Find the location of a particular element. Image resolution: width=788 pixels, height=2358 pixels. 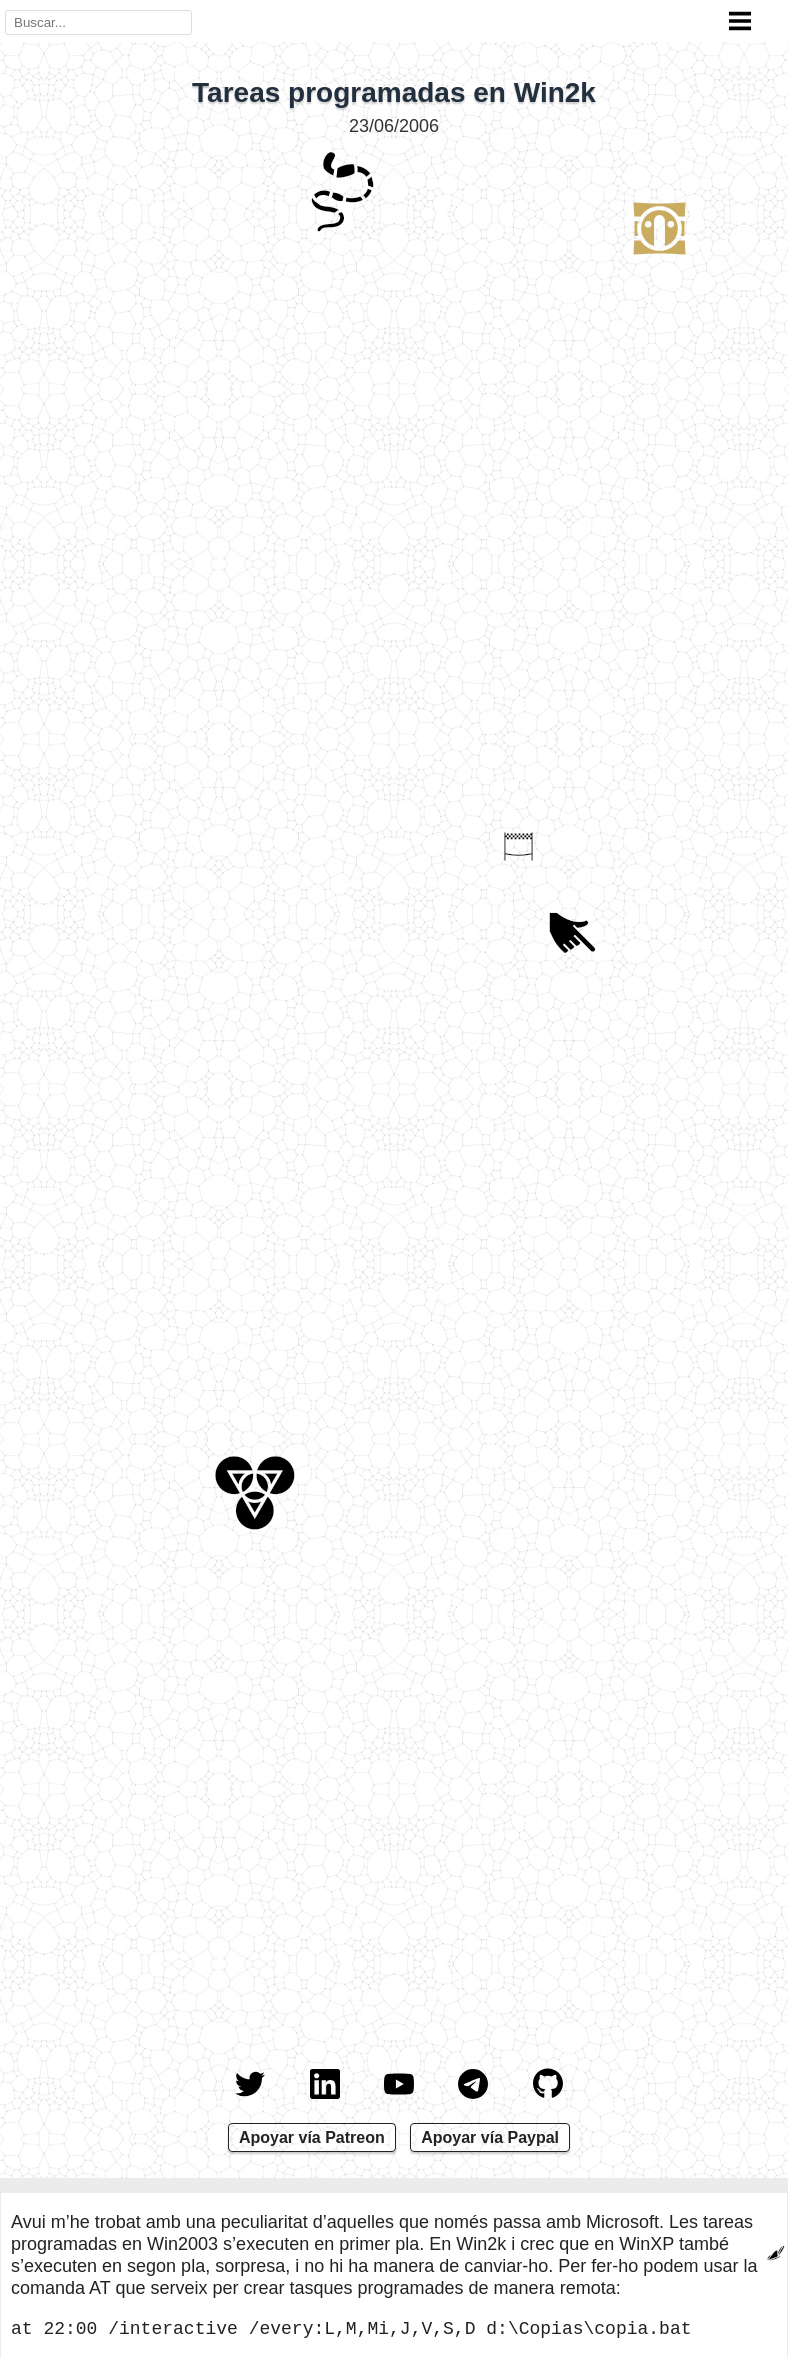

indicates race or level completion is located at coordinates (518, 846).